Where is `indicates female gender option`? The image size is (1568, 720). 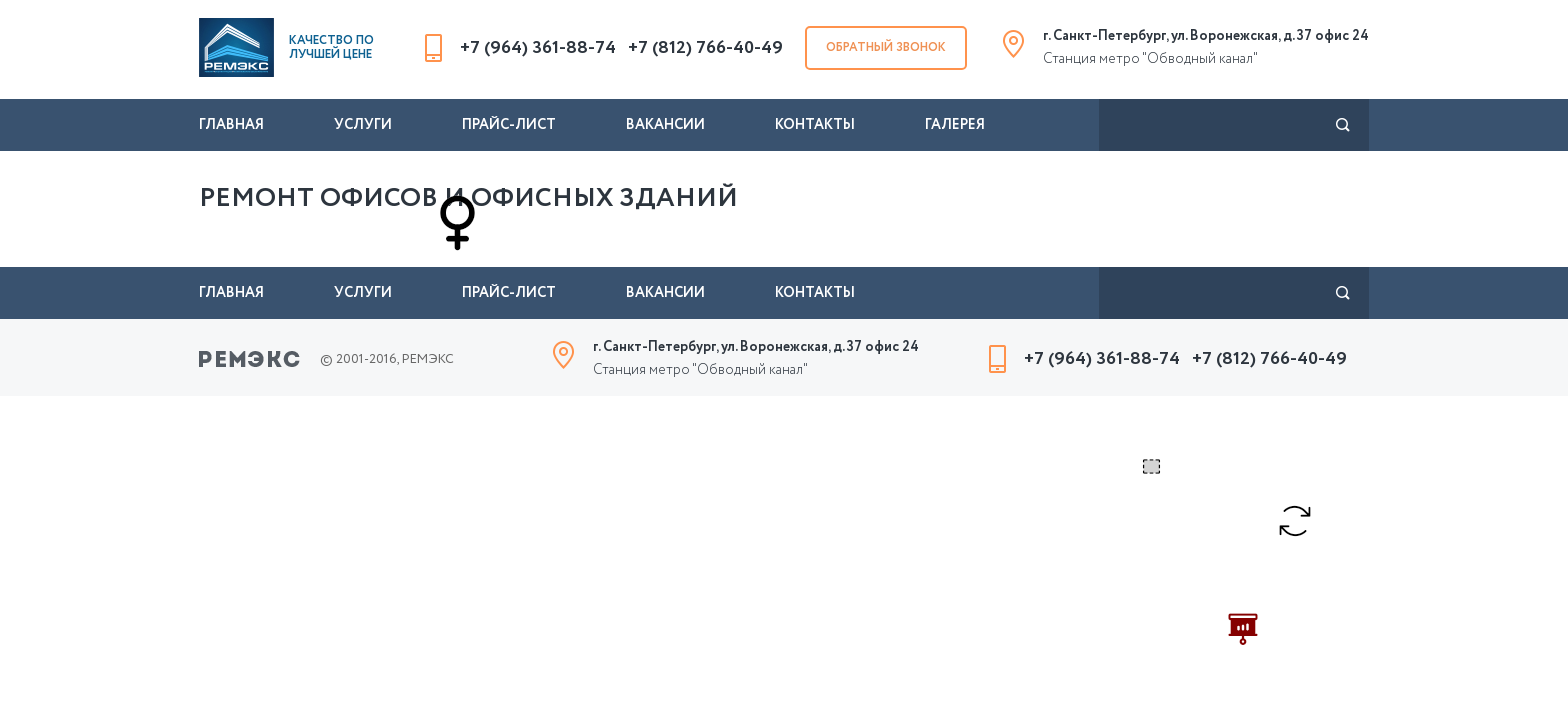 indicates female gender option is located at coordinates (457, 221).